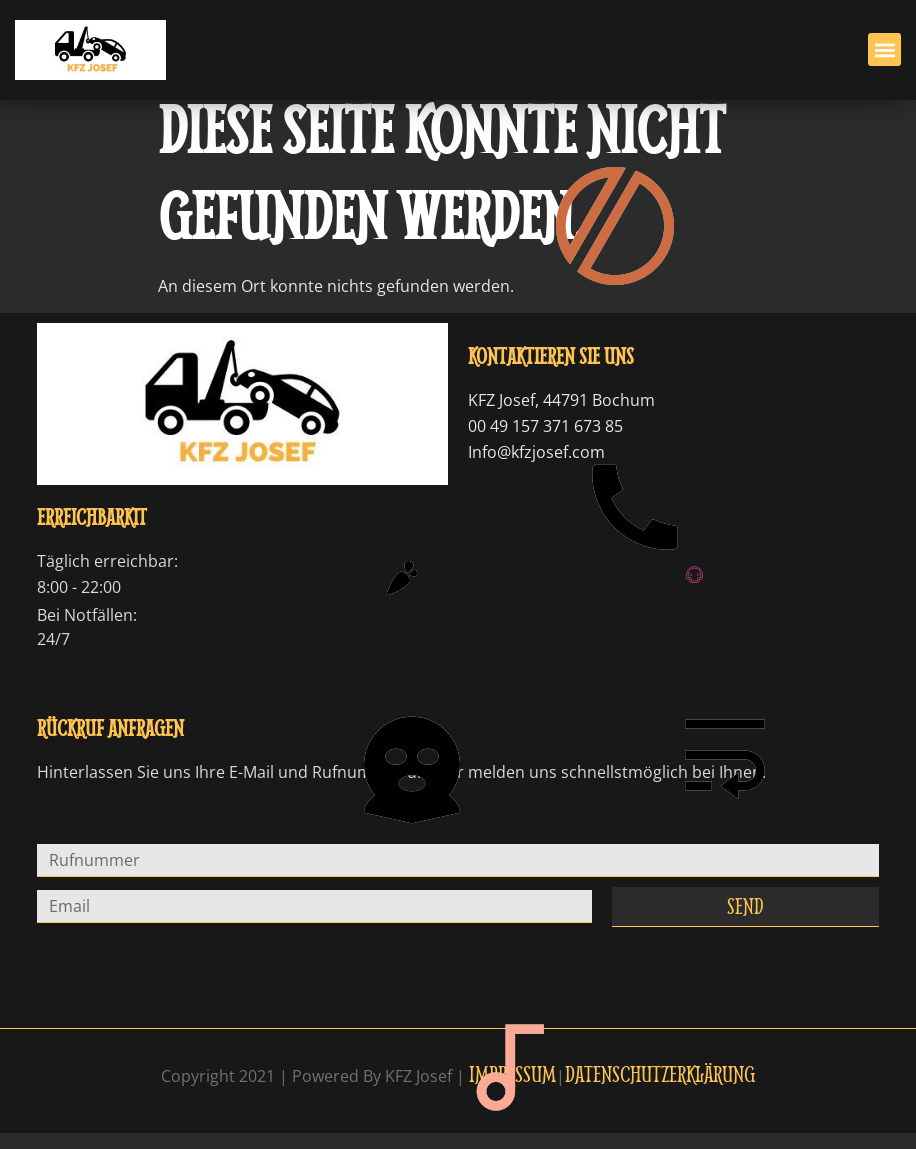 This screenshot has height=1149, width=916. Describe the element at coordinates (505, 1067) in the screenshot. I see `access music library or audio files` at that location.